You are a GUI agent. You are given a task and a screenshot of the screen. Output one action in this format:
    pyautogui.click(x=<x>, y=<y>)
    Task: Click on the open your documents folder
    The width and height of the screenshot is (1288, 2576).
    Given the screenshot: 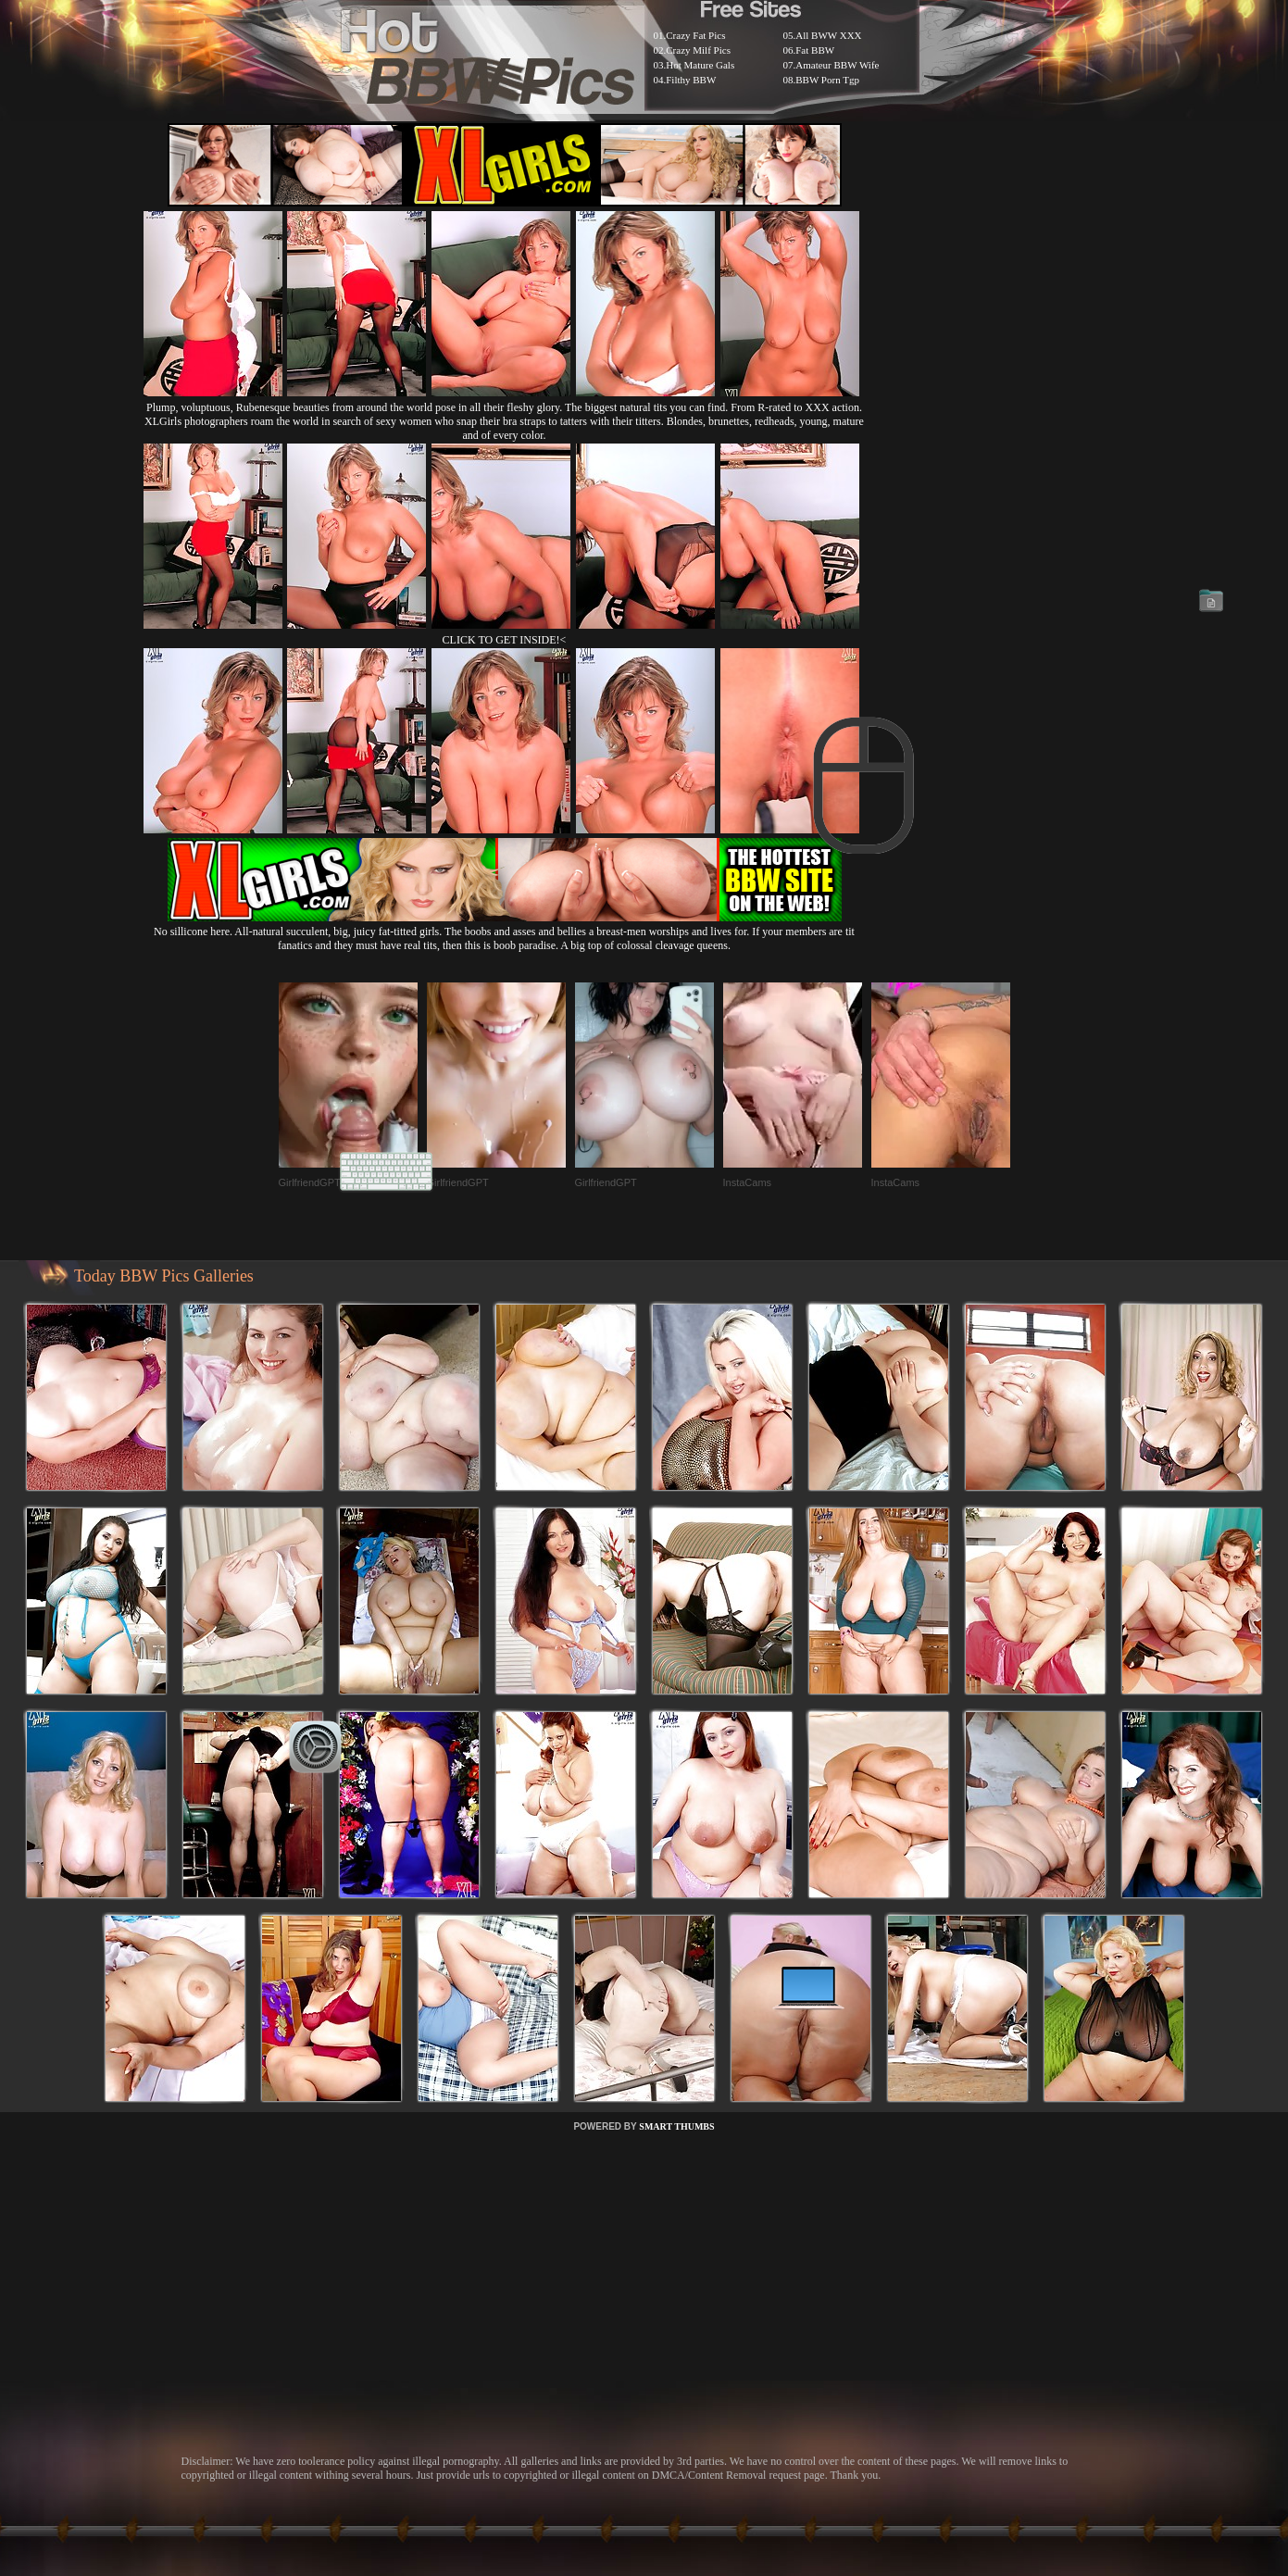 What is the action you would take?
    pyautogui.click(x=1211, y=600)
    